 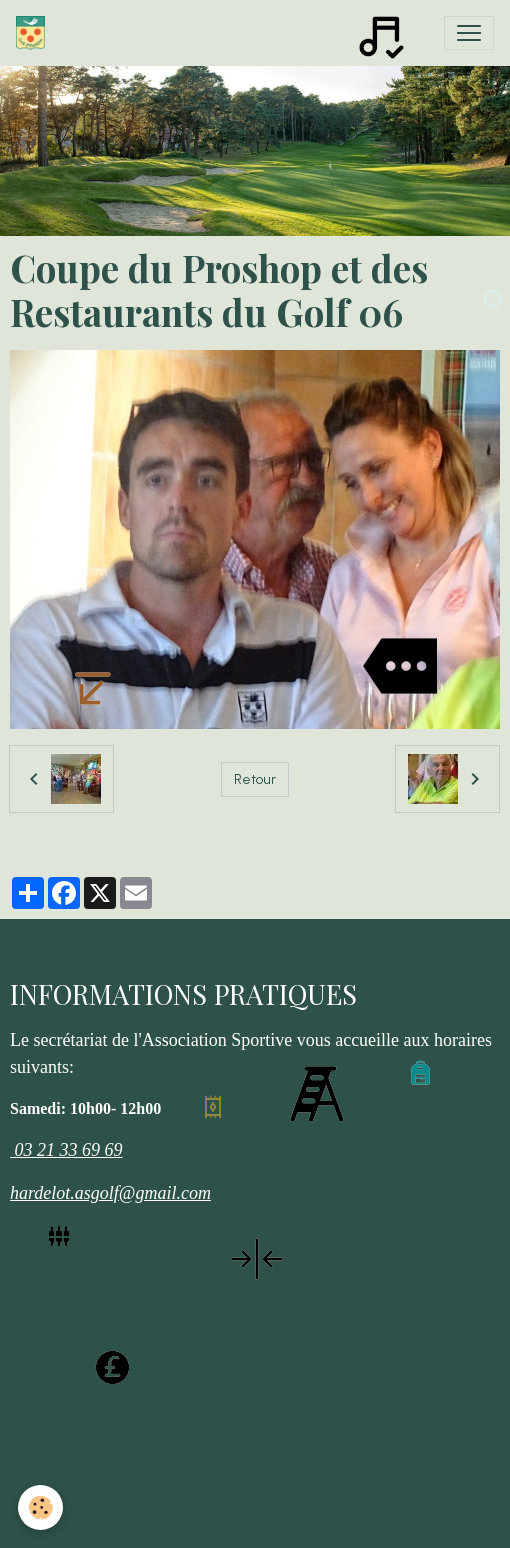 I want to click on center map on current location, so click(x=492, y=298).